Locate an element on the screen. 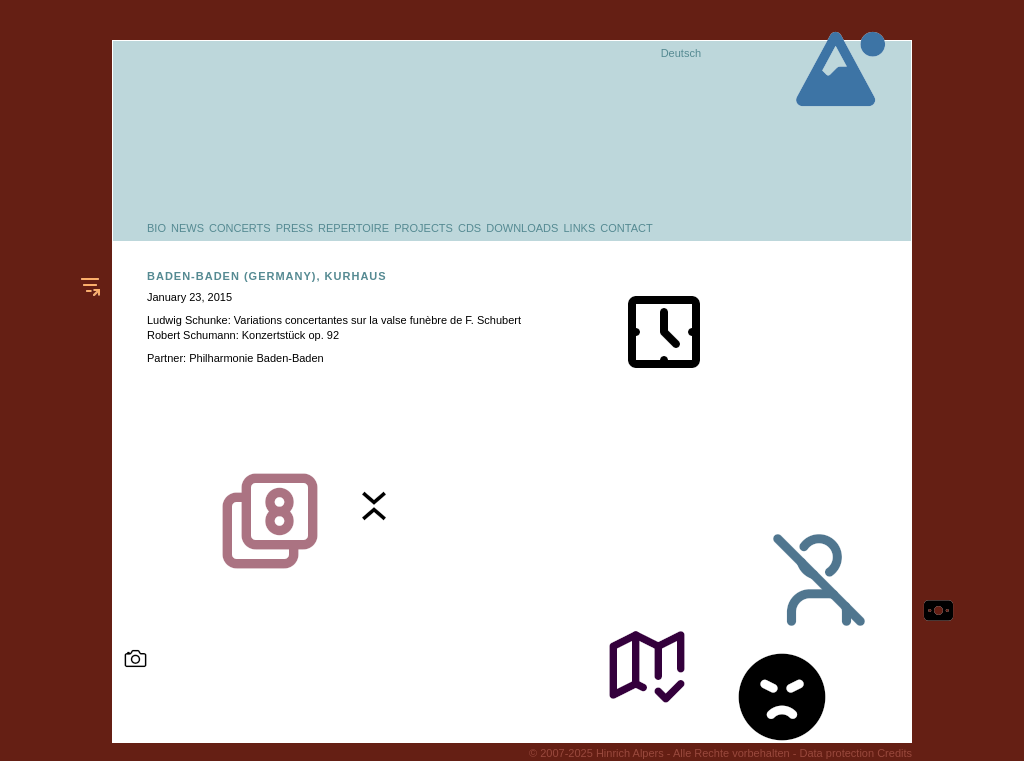 This screenshot has width=1024, height=761. confirm location on map is located at coordinates (647, 665).